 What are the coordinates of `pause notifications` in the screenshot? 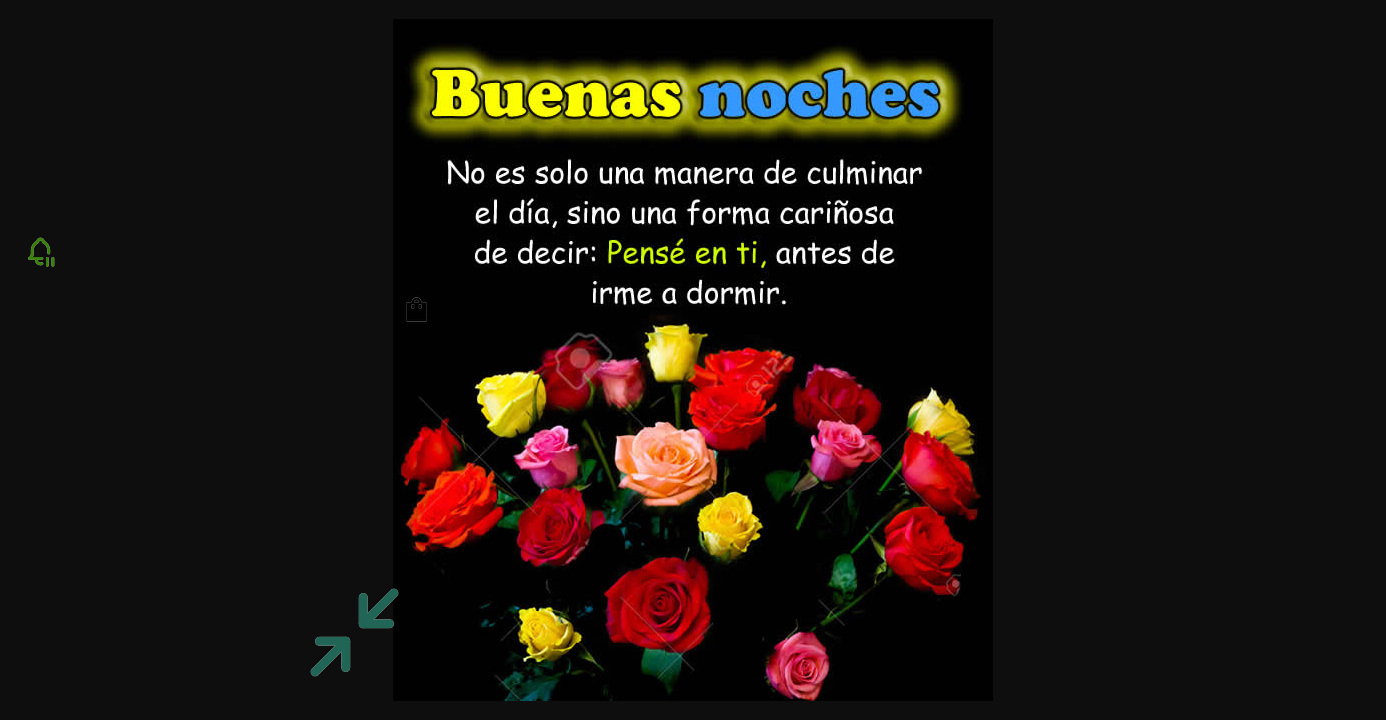 It's located at (40, 251).